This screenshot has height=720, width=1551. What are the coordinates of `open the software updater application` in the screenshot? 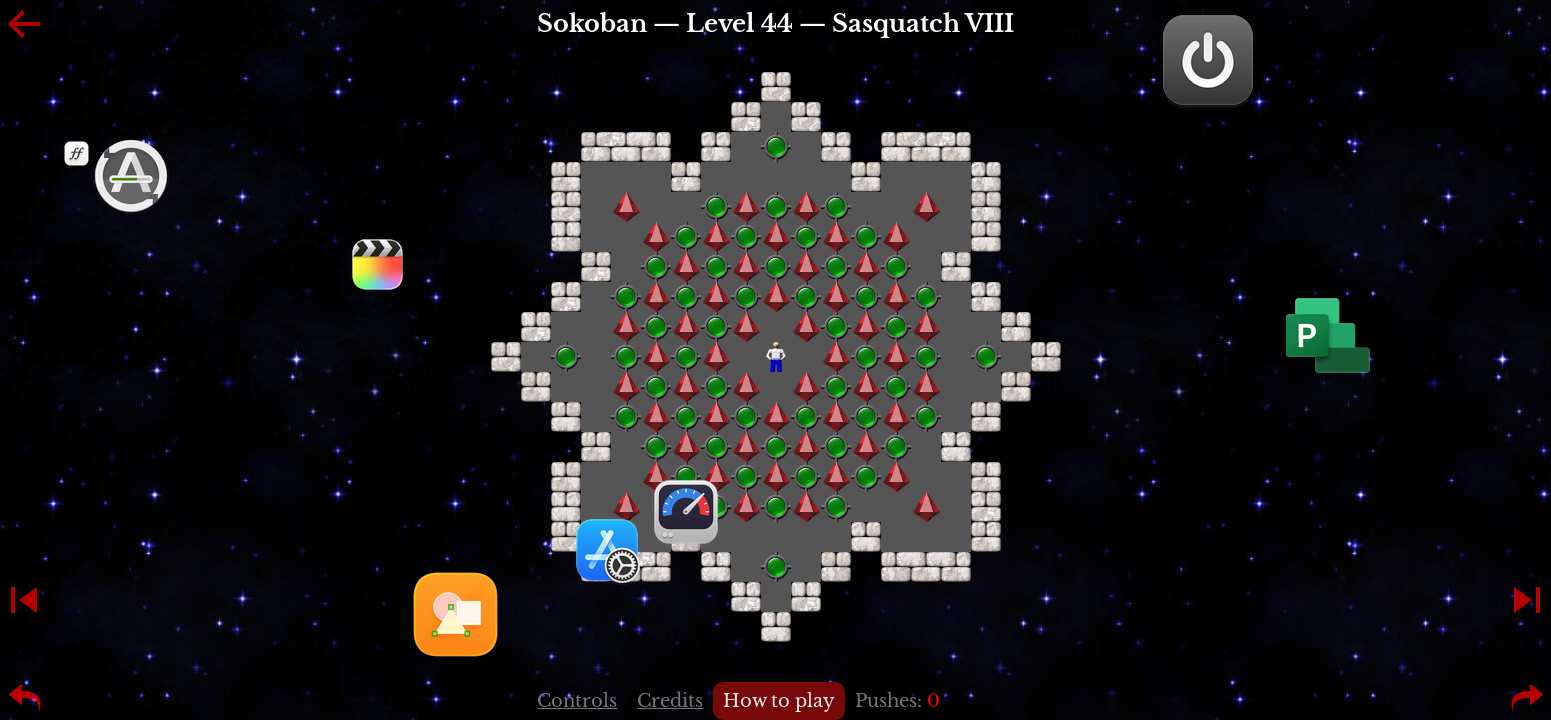 It's located at (131, 176).